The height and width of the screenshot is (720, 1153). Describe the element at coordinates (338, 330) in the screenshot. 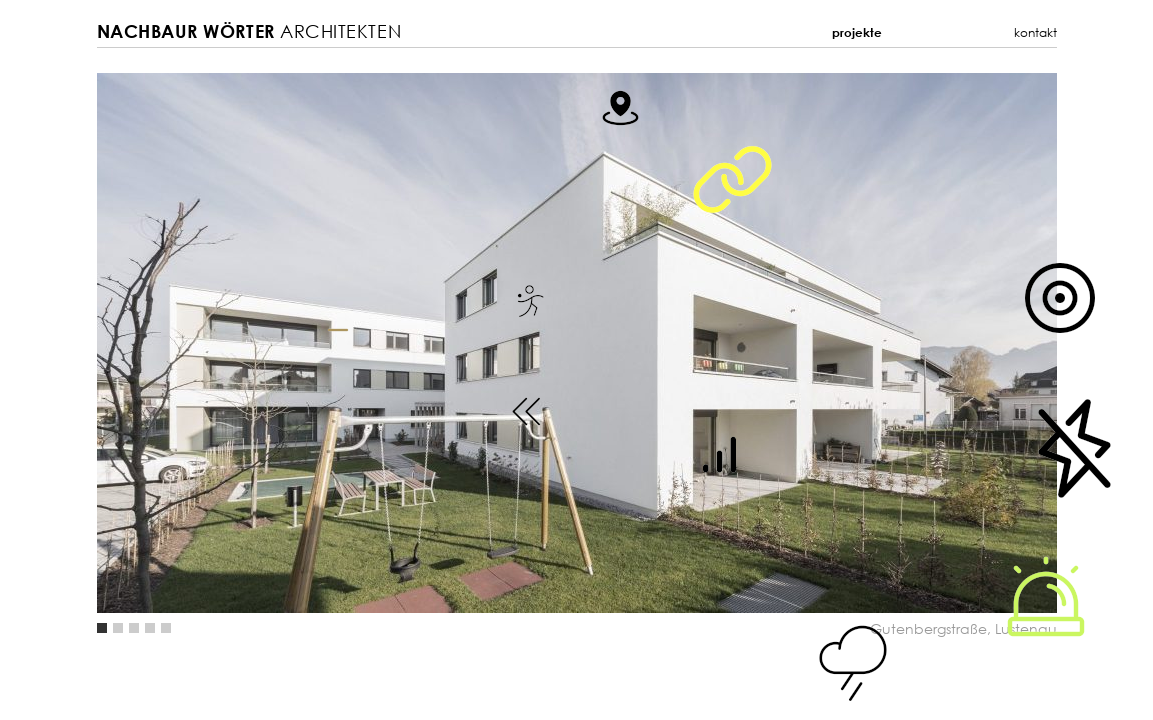

I see `remove an item from a list or cart` at that location.